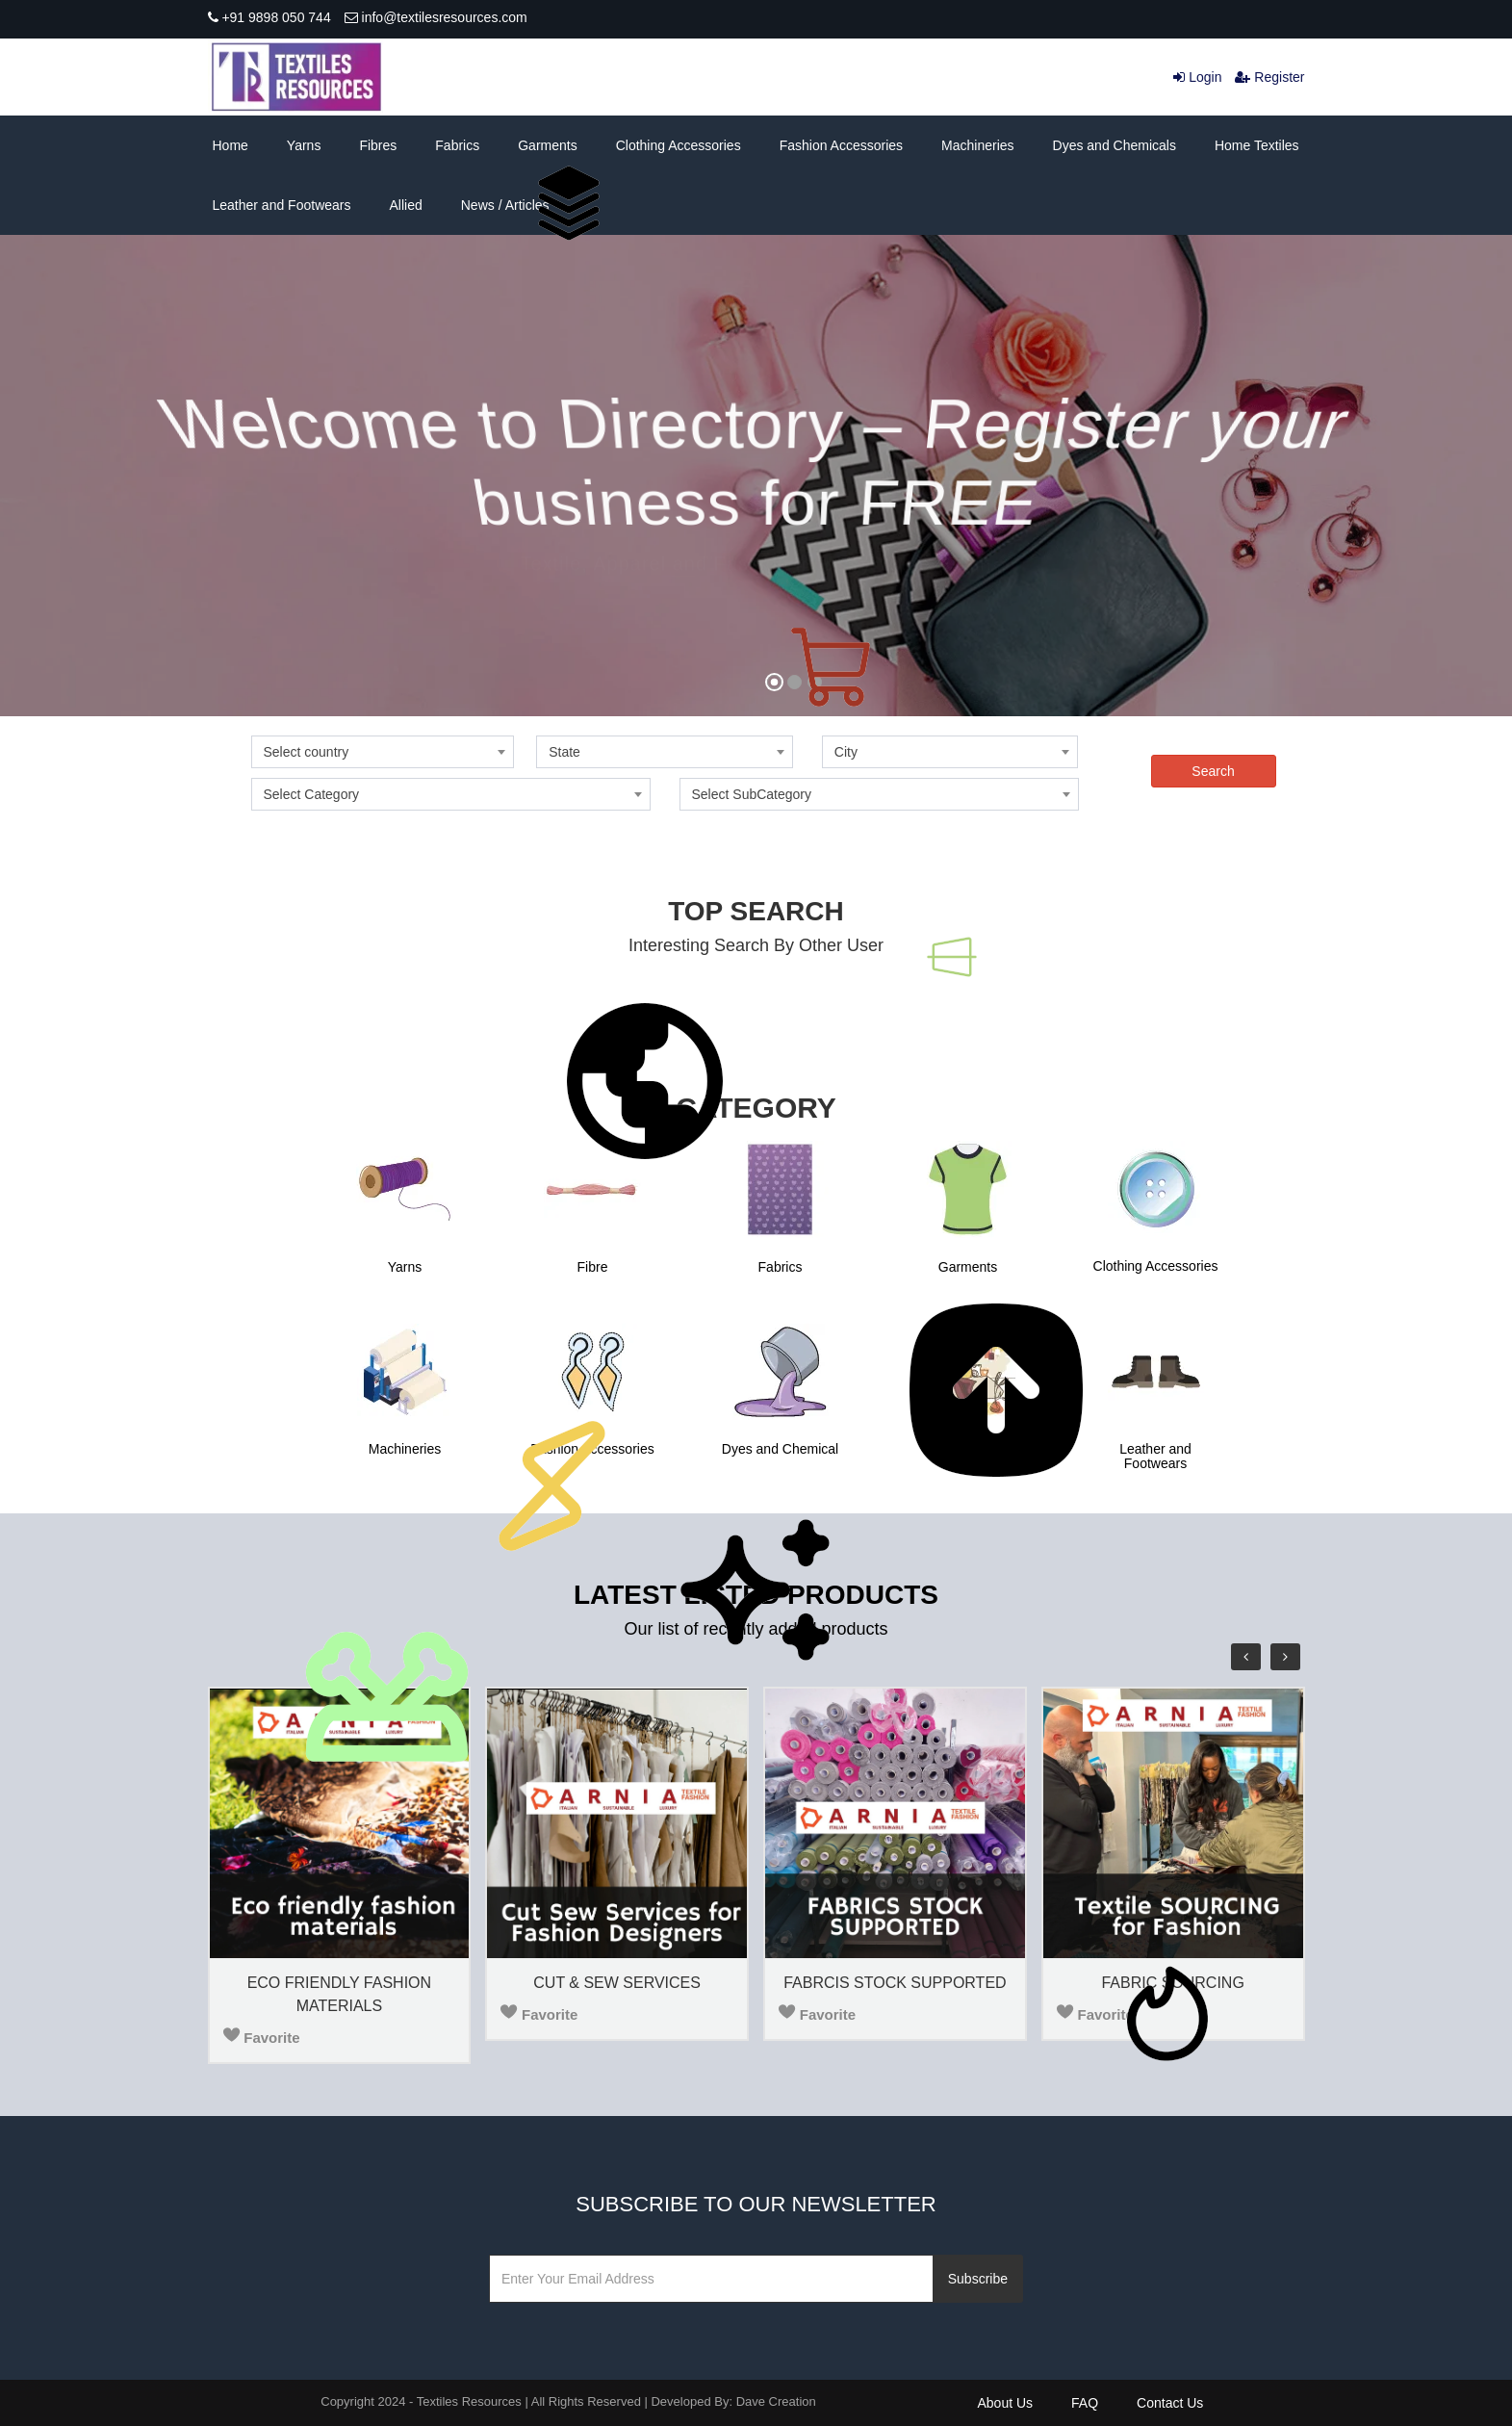 The height and width of the screenshot is (2426, 1512). What do you see at coordinates (952, 957) in the screenshot?
I see `adjust perspective or viewing angle` at bounding box center [952, 957].